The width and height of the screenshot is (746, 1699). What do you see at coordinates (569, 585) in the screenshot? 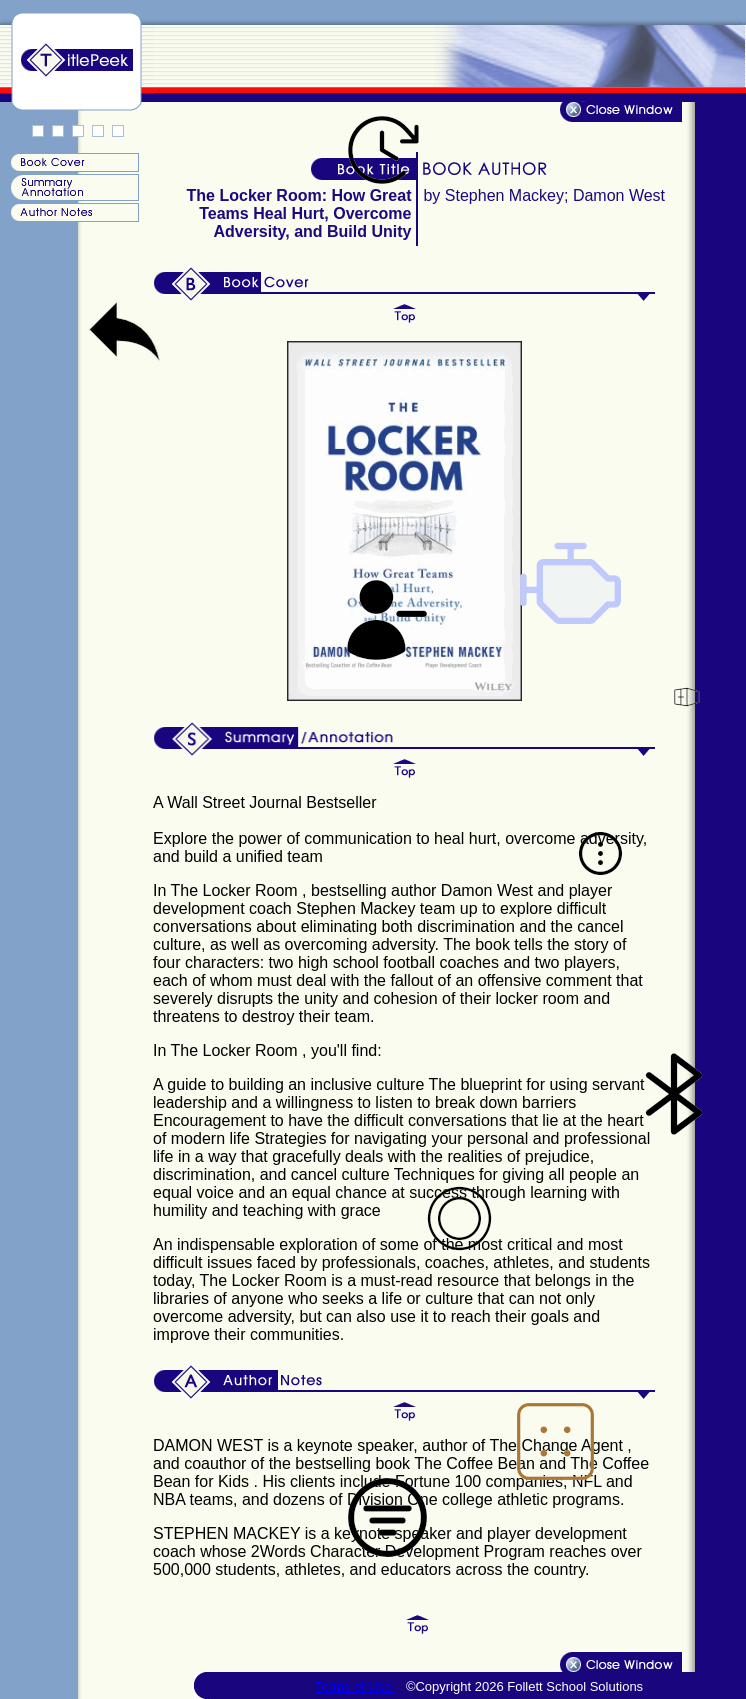
I see `view engine or vehicle diagnostics` at bounding box center [569, 585].